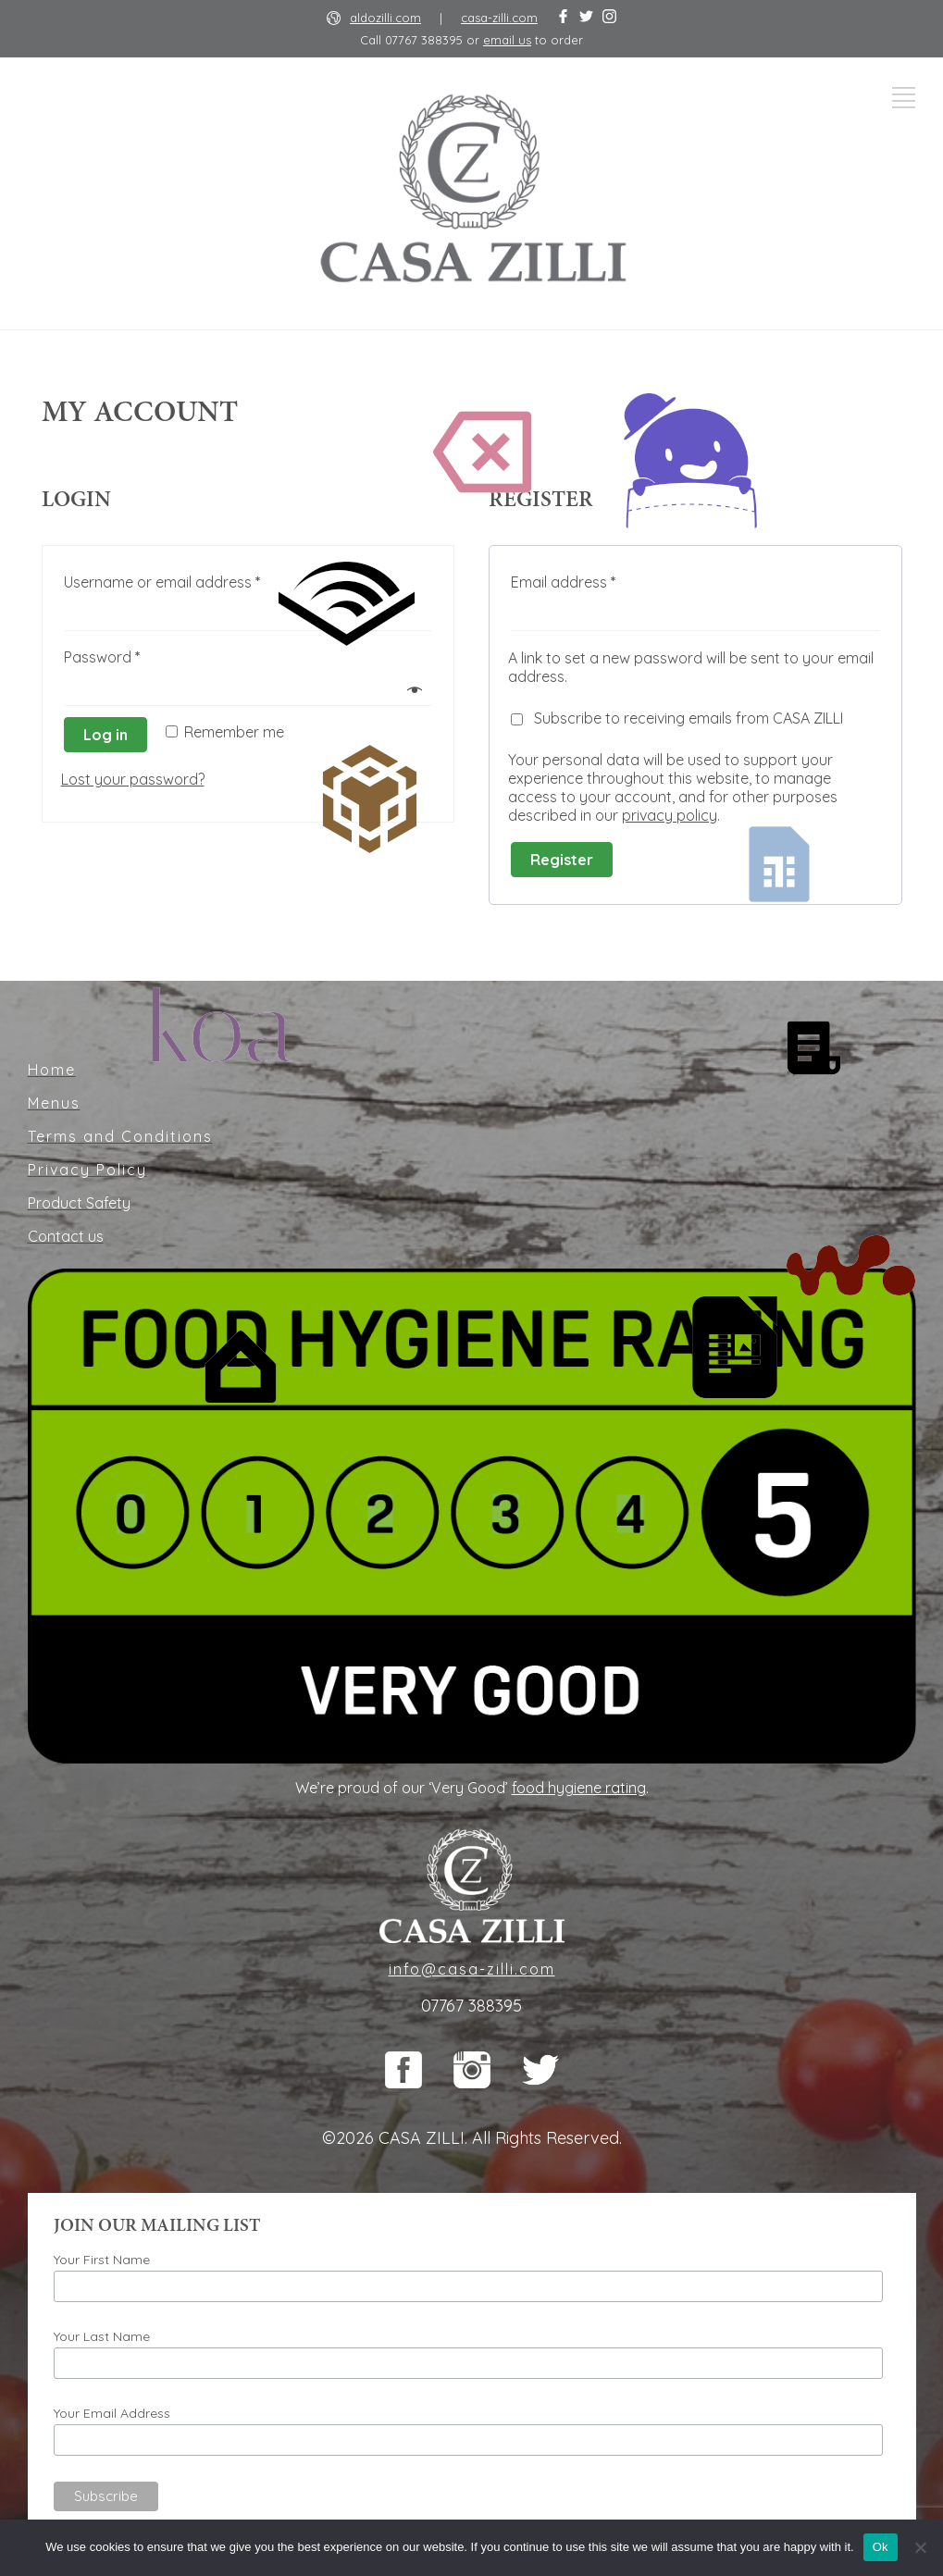 This screenshot has height=2576, width=943. I want to click on view document list or file details, so click(813, 1047).